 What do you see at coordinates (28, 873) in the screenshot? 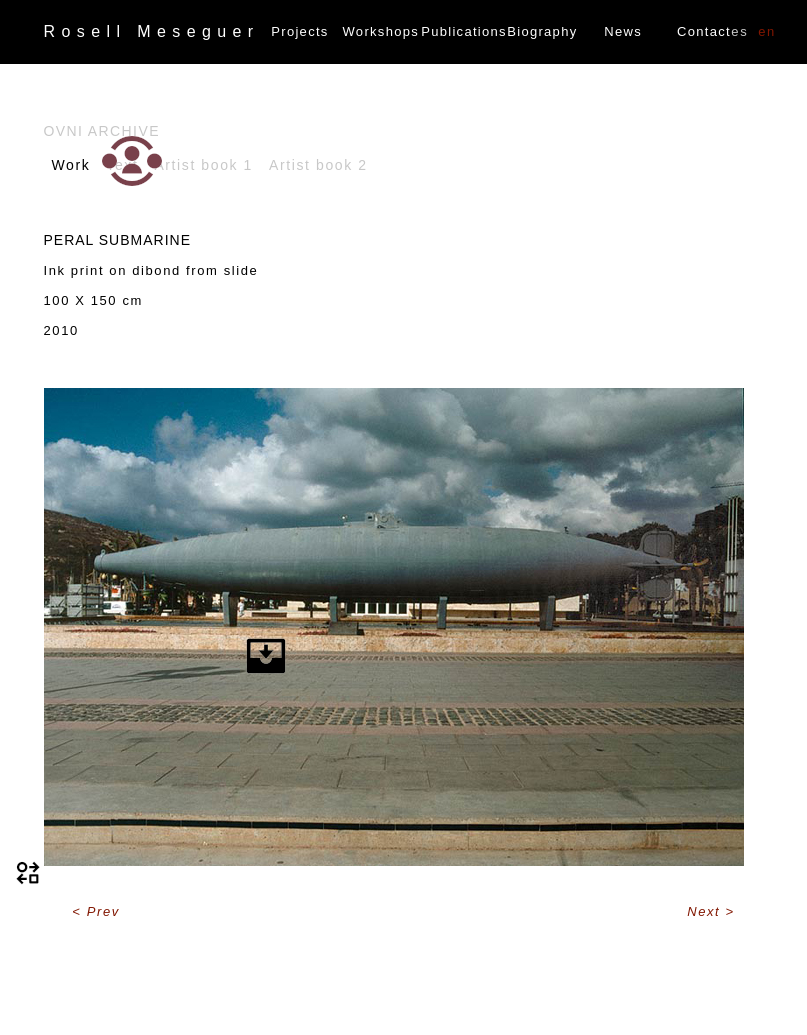
I see `swap or exchange between two items` at bounding box center [28, 873].